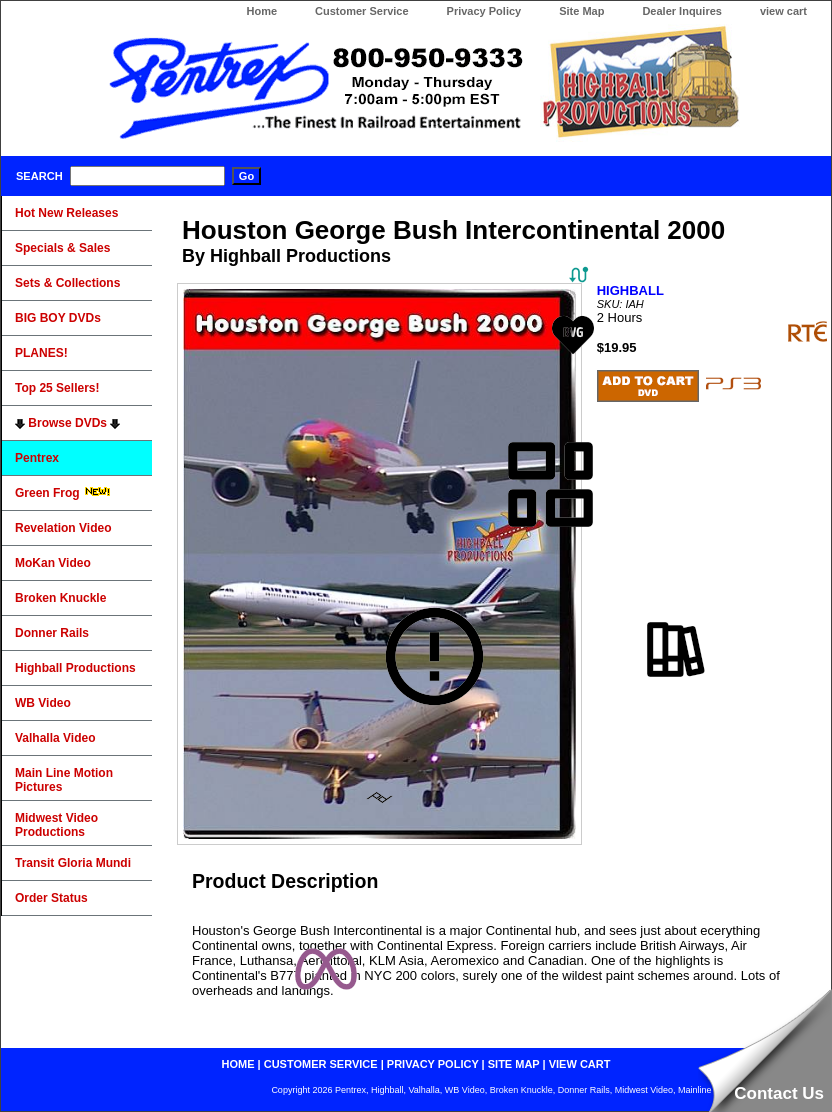 The image size is (832, 1112). Describe the element at coordinates (326, 969) in the screenshot. I see `Meta company logo` at that location.